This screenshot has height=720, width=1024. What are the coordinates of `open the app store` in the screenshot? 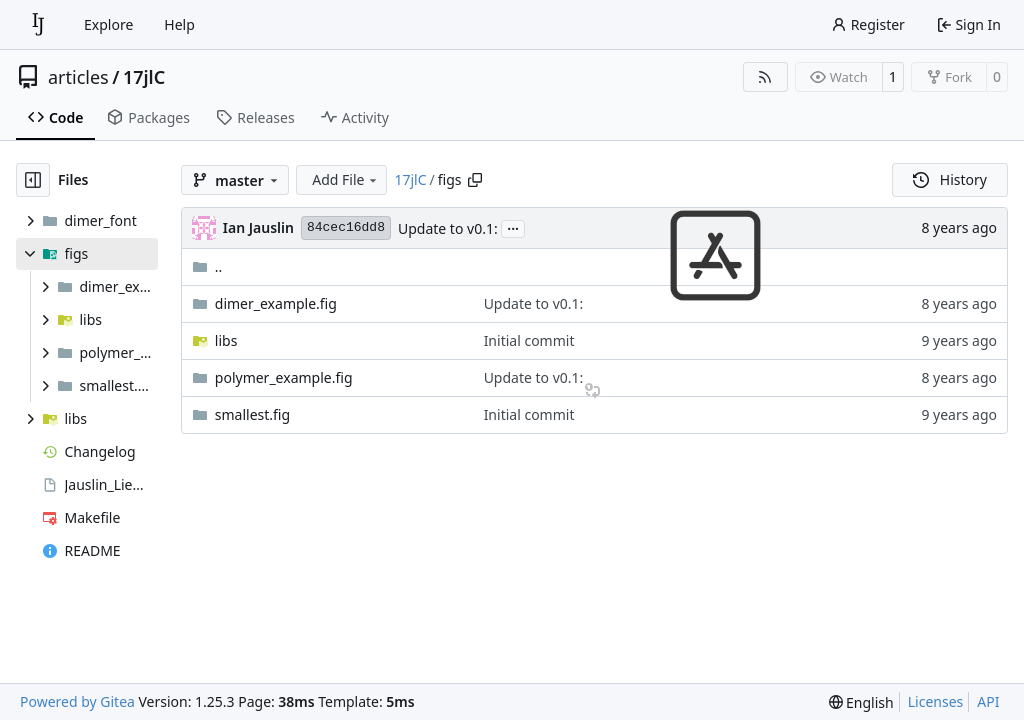 It's located at (715, 255).